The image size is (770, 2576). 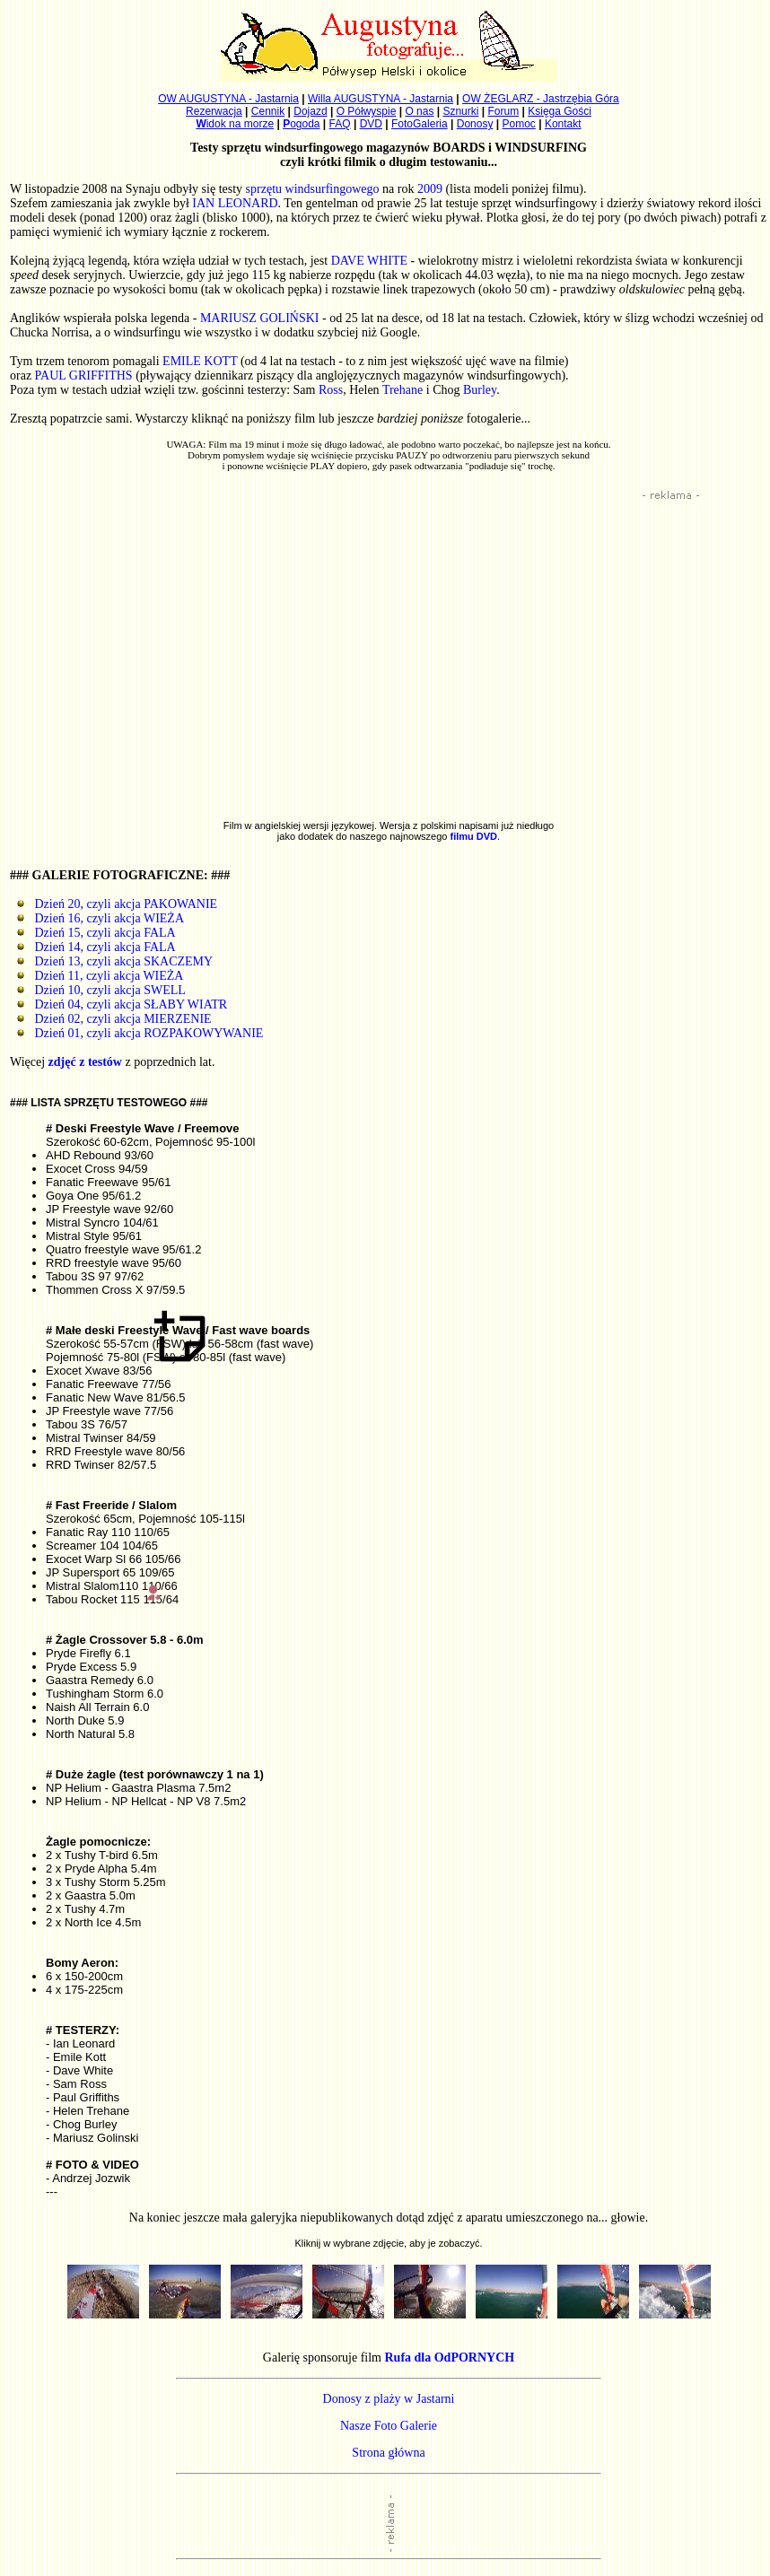 I want to click on share user profile with others, so click(x=153, y=1593).